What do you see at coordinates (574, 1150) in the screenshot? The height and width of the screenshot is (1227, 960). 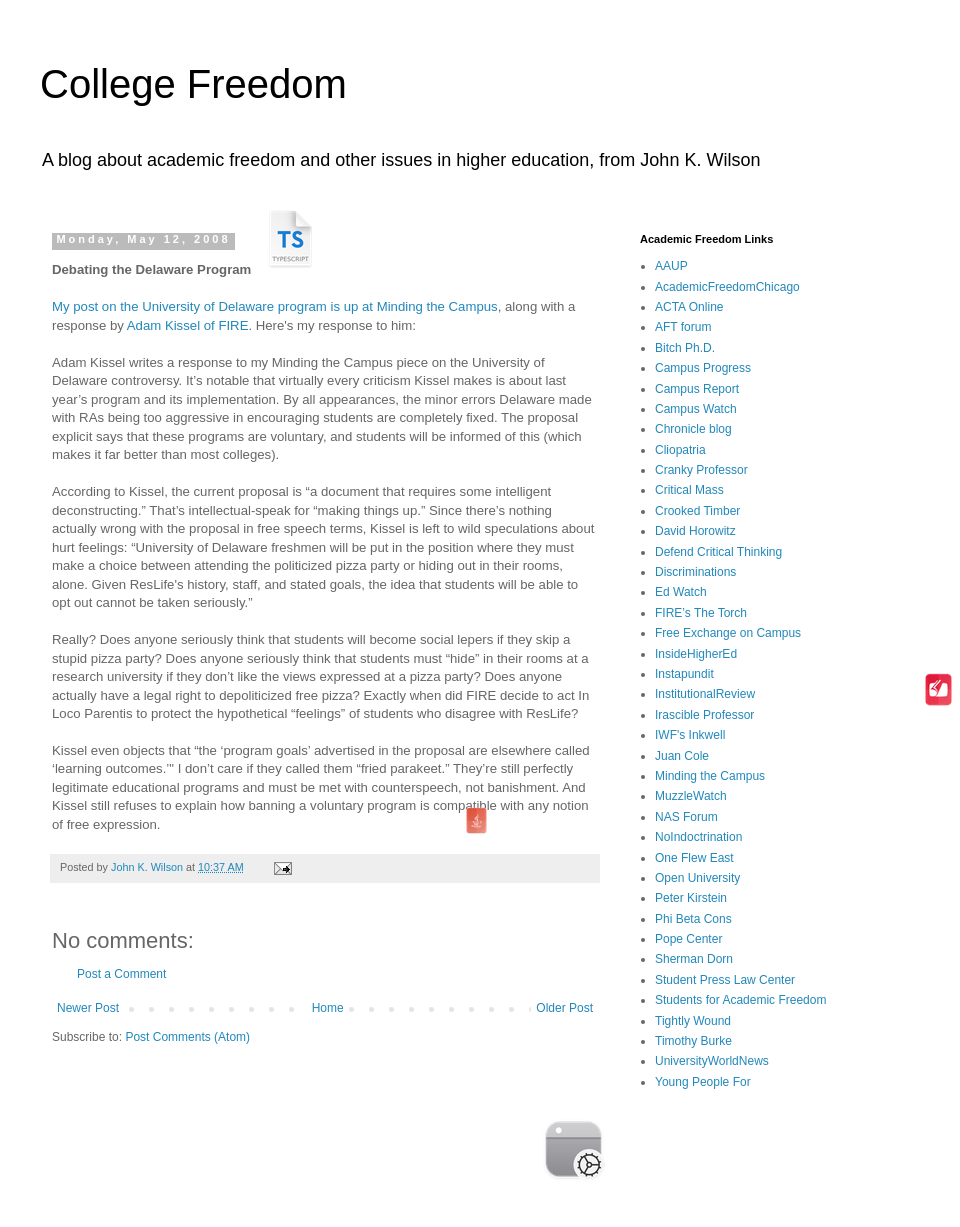 I see `configure window behavior settings` at bounding box center [574, 1150].